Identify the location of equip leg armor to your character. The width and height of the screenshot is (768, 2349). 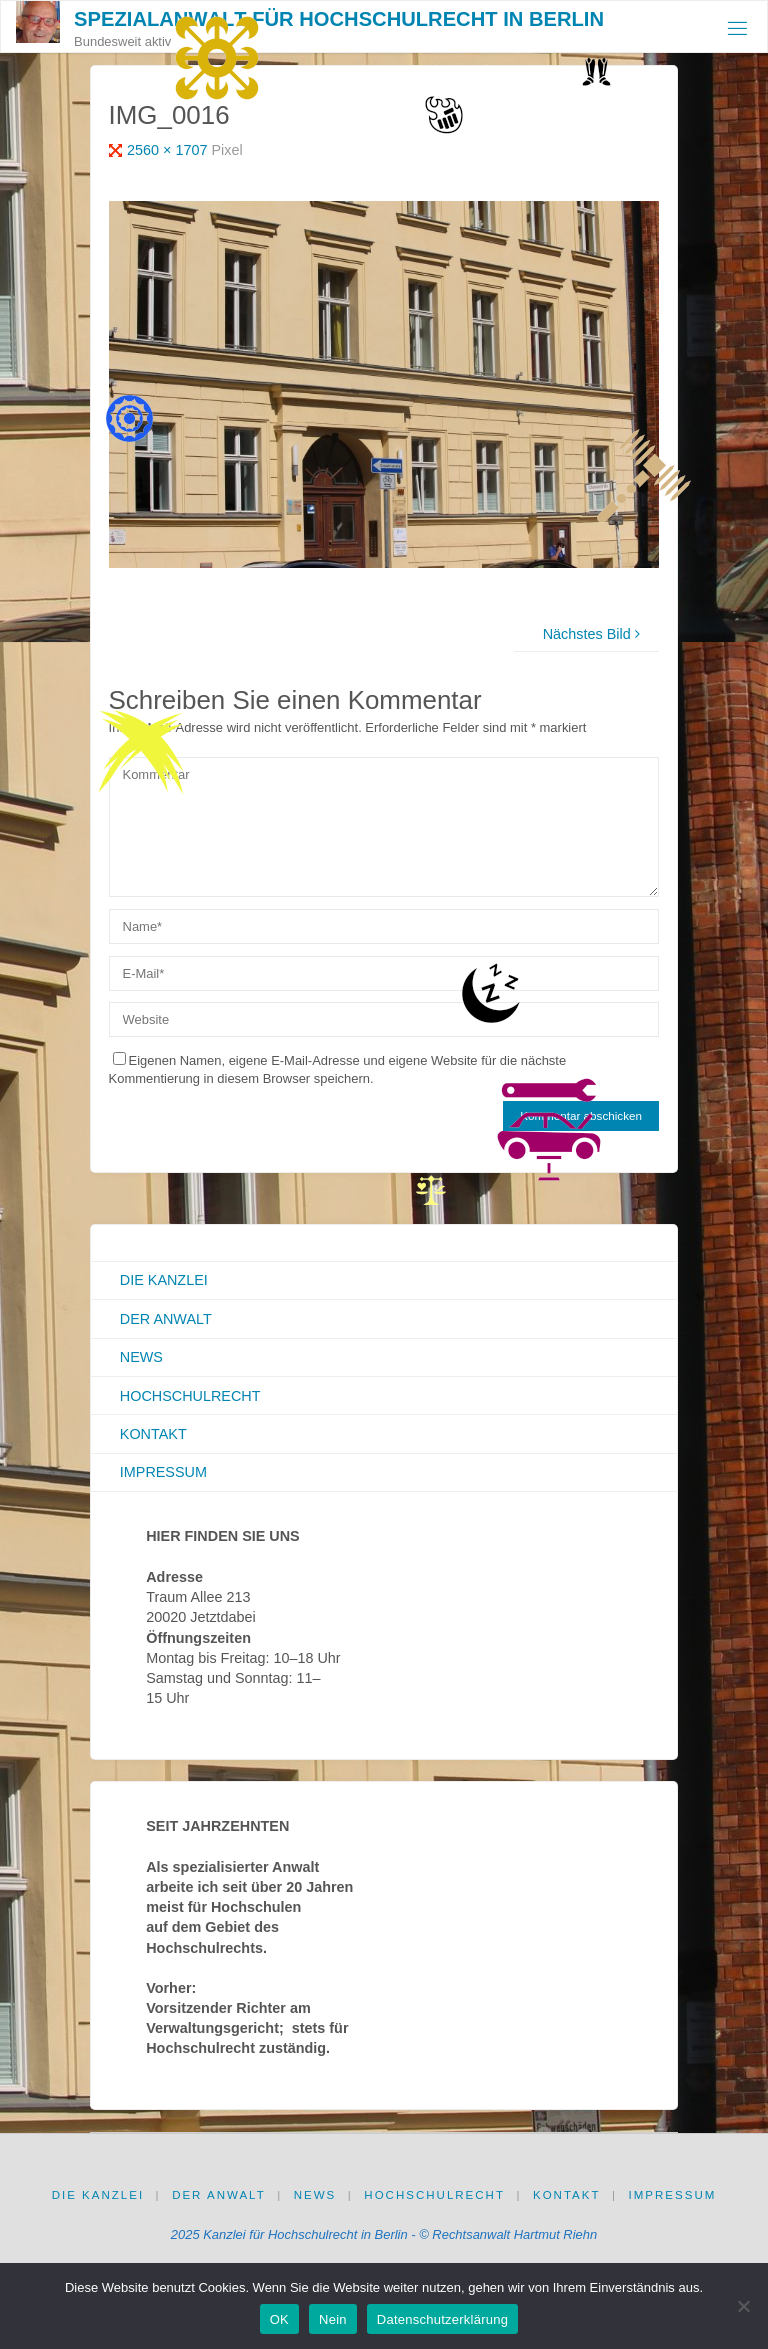
(596, 71).